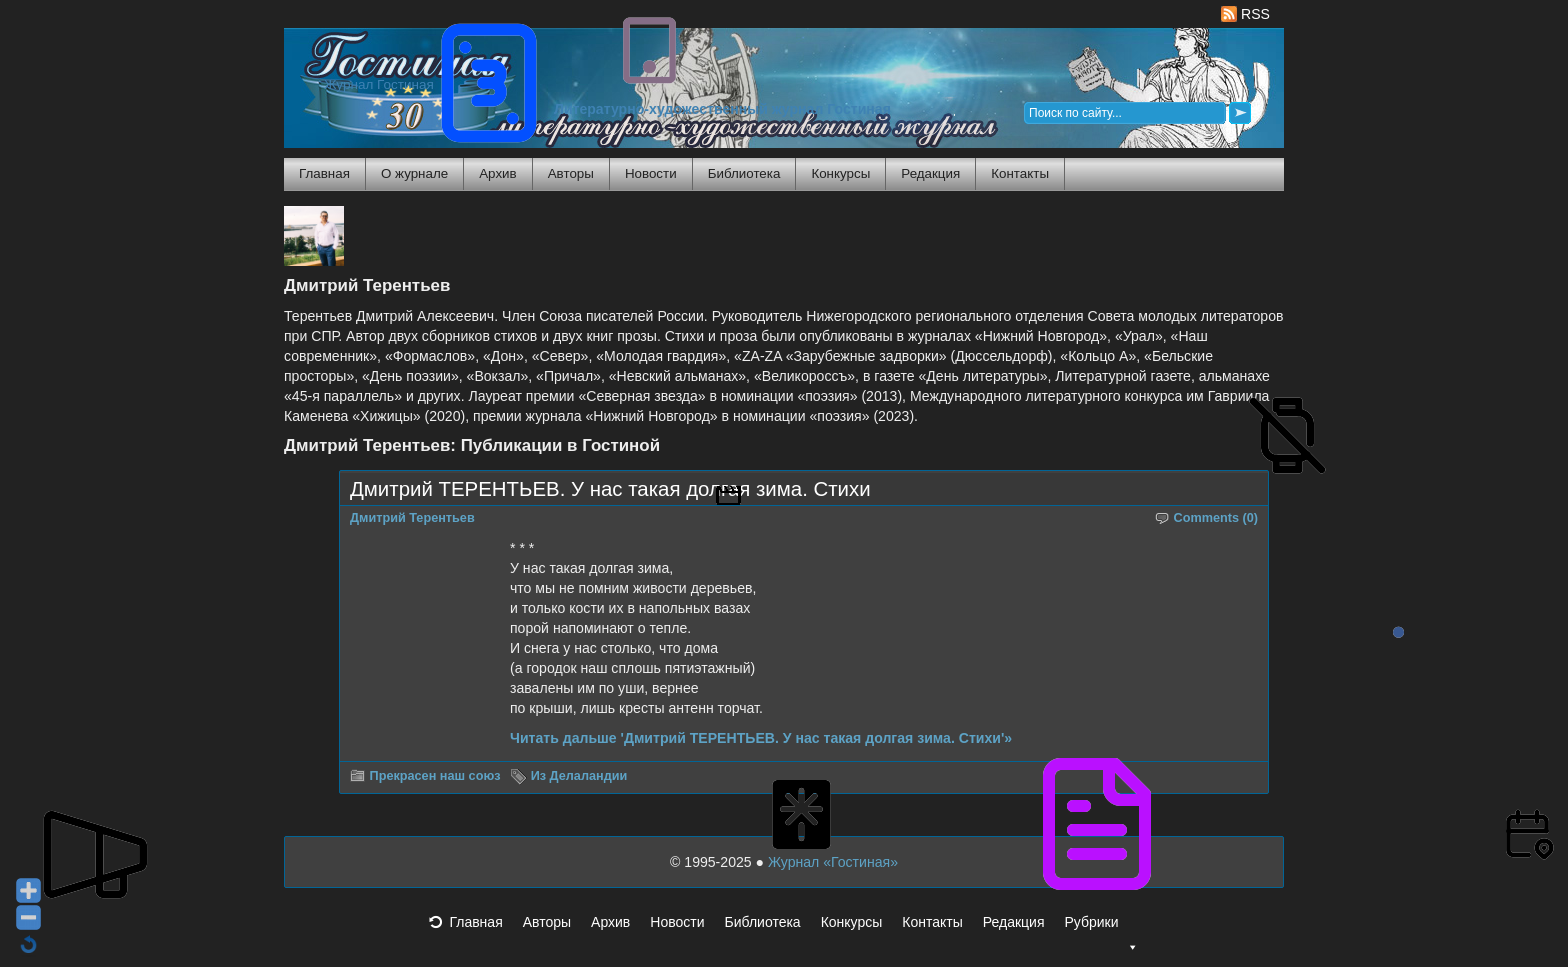 The height and width of the screenshot is (967, 1568). I want to click on no wifi signal available, so click(1398, 599).